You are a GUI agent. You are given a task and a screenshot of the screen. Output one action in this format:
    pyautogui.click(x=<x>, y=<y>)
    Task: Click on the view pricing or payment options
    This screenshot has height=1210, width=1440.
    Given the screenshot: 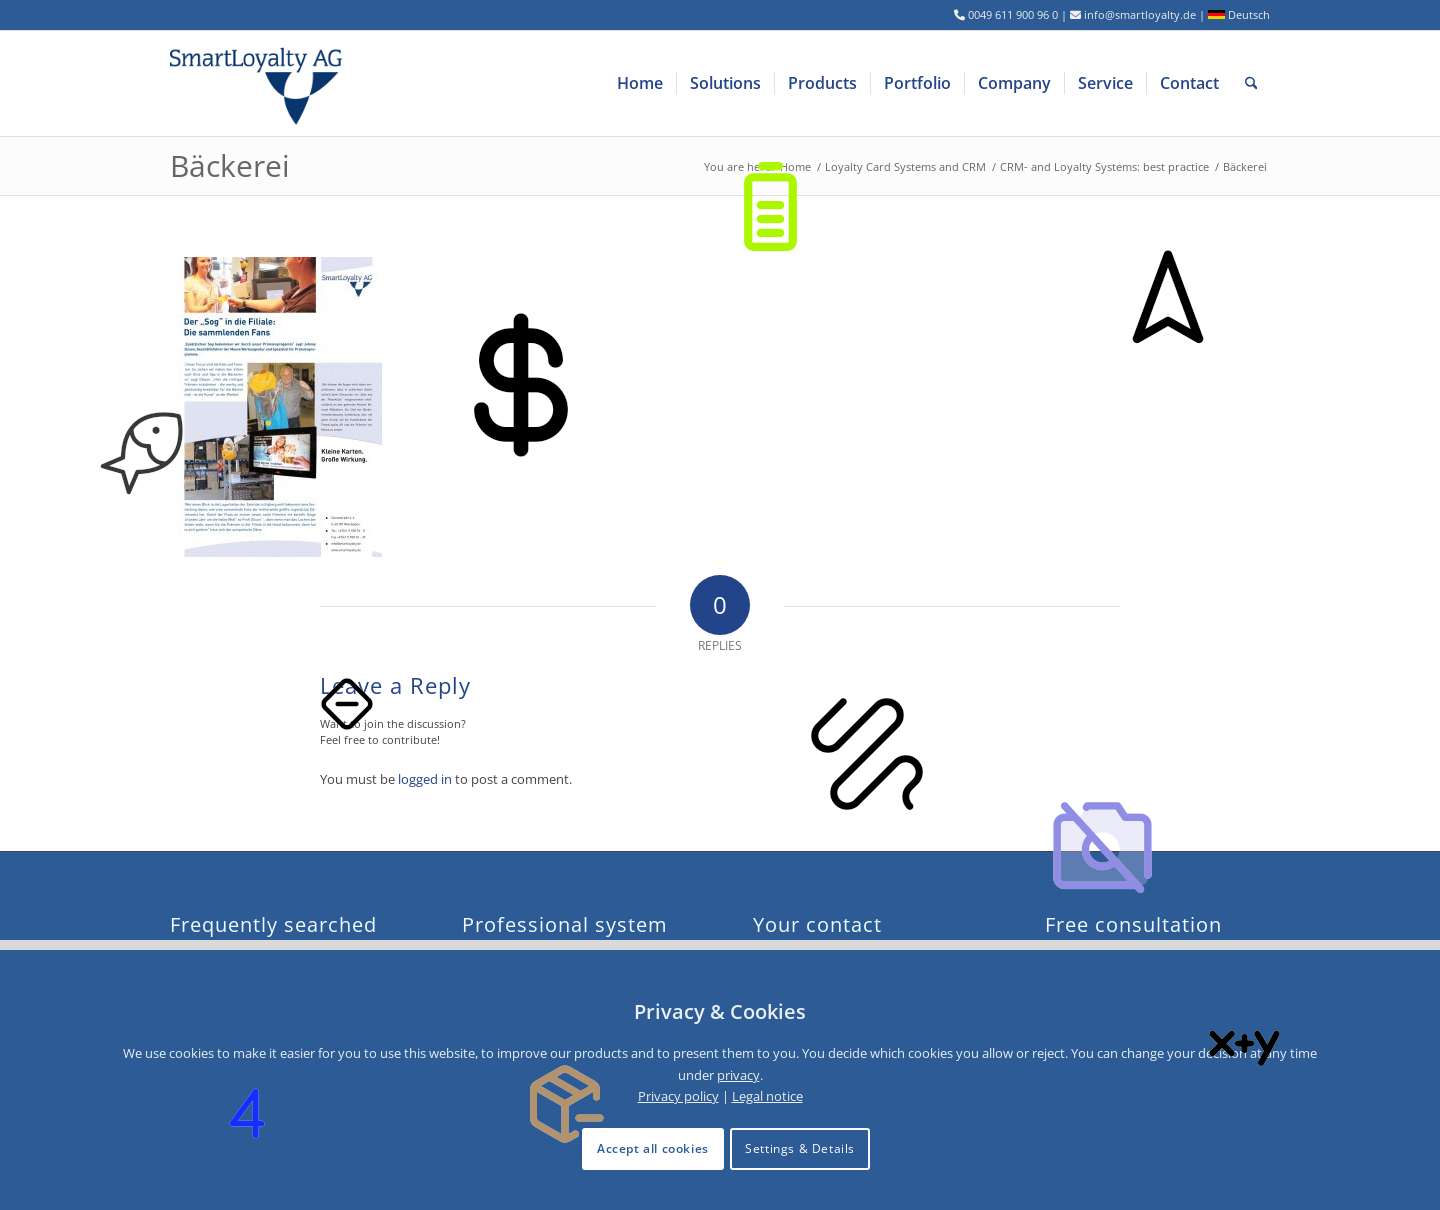 What is the action you would take?
    pyautogui.click(x=521, y=385)
    